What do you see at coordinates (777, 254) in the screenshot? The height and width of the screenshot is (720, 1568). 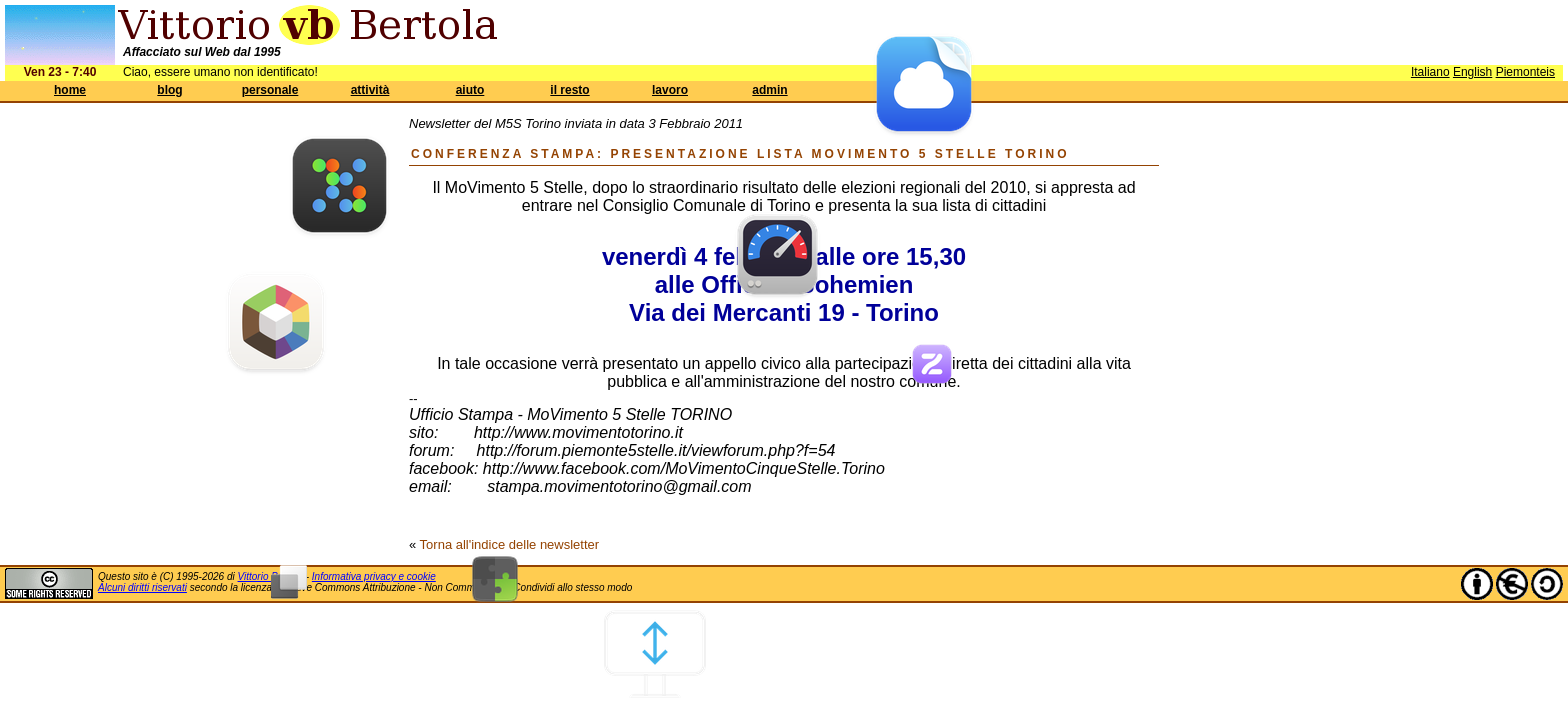 I see `open system resource monitor` at bounding box center [777, 254].